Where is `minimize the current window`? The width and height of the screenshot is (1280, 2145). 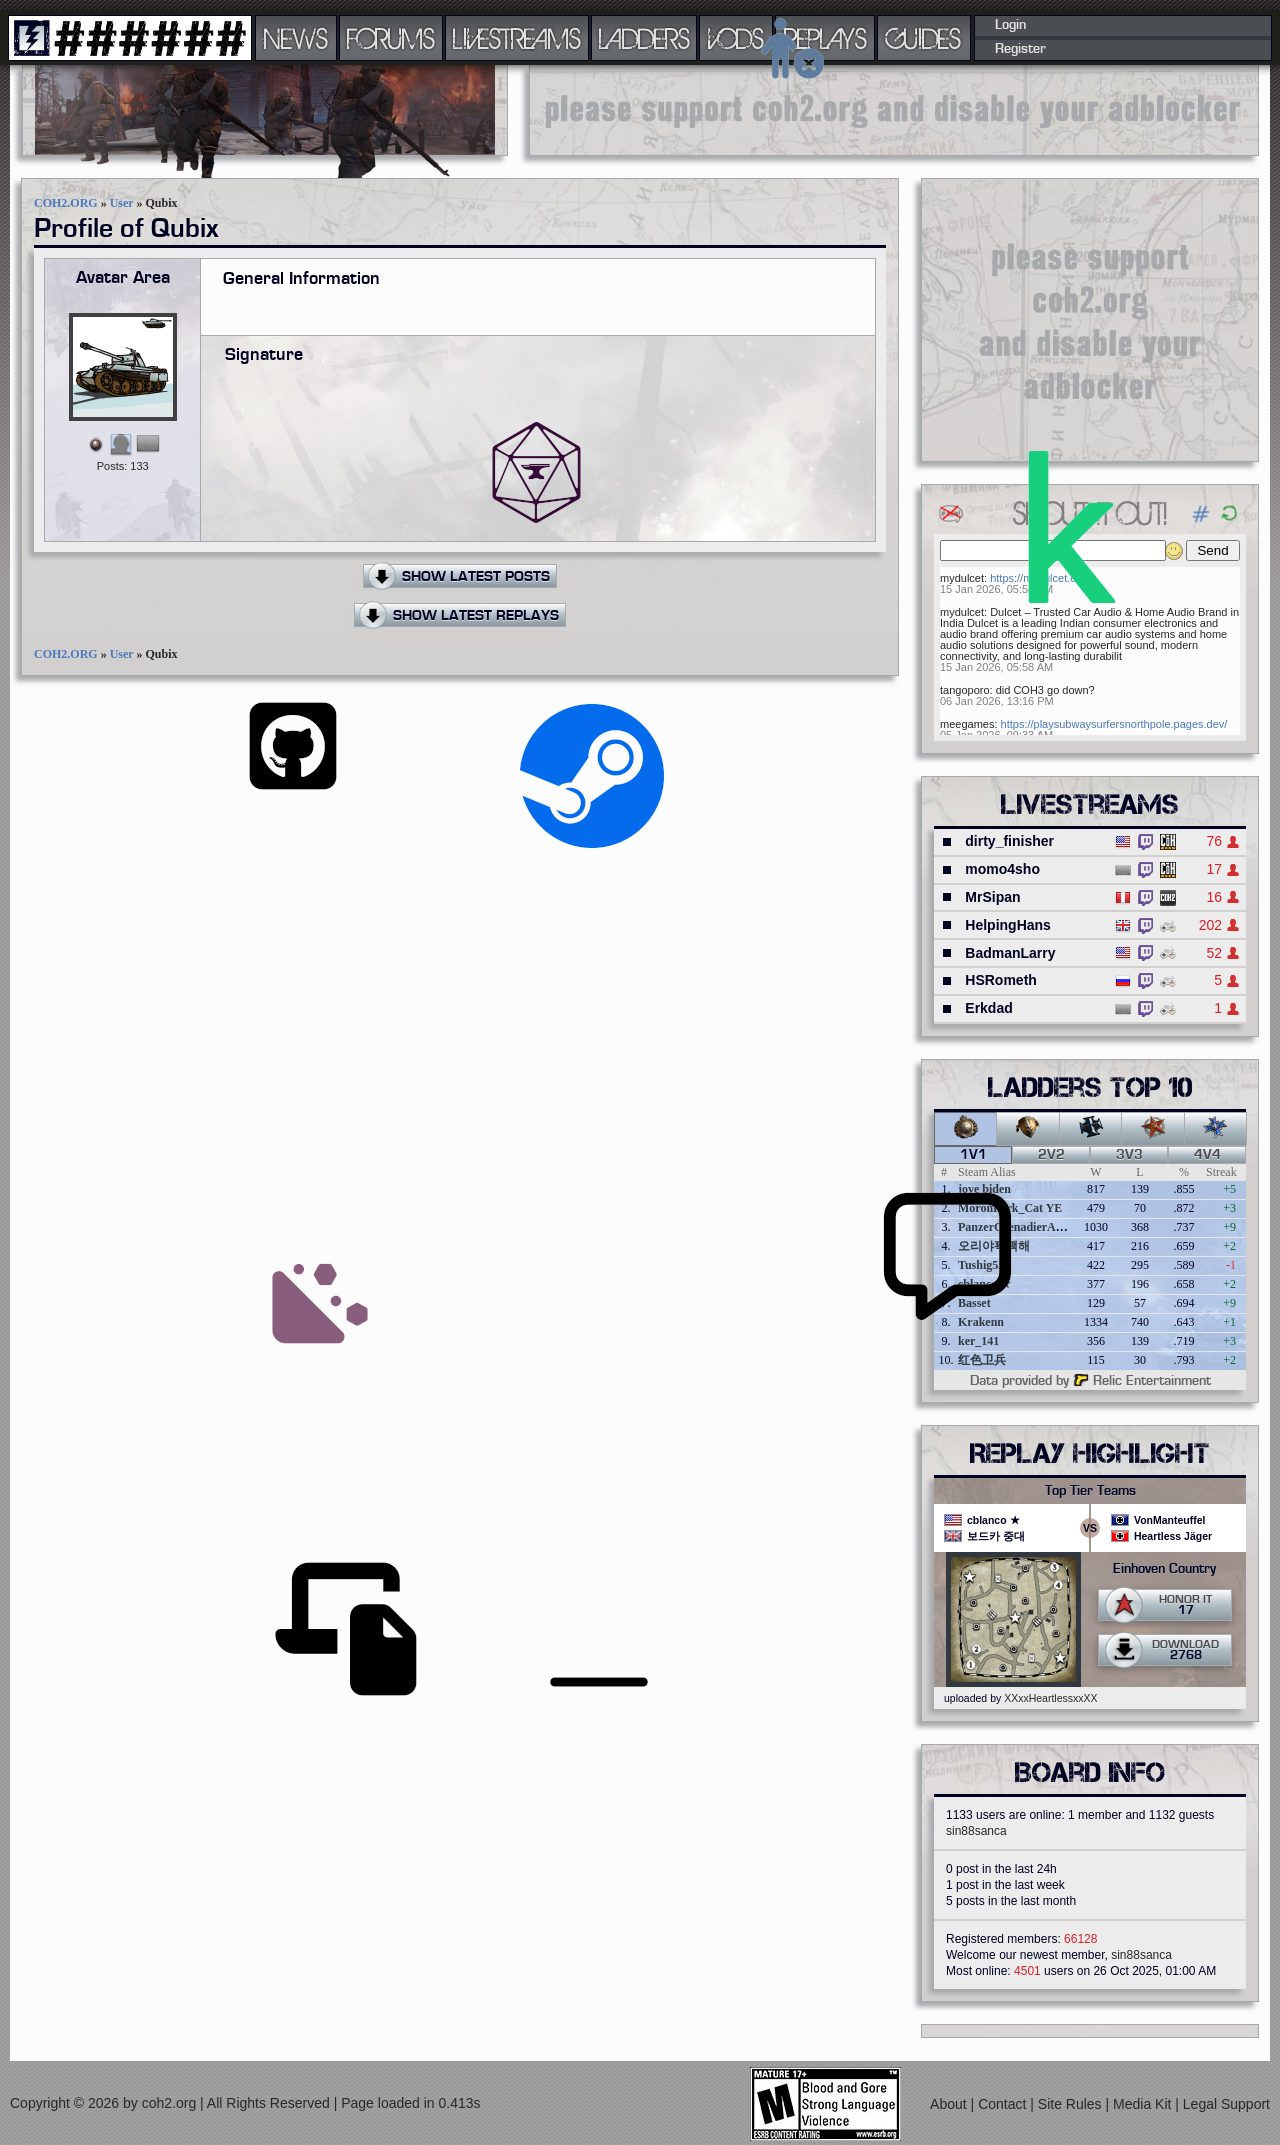 minimize the current window is located at coordinates (599, 1650).